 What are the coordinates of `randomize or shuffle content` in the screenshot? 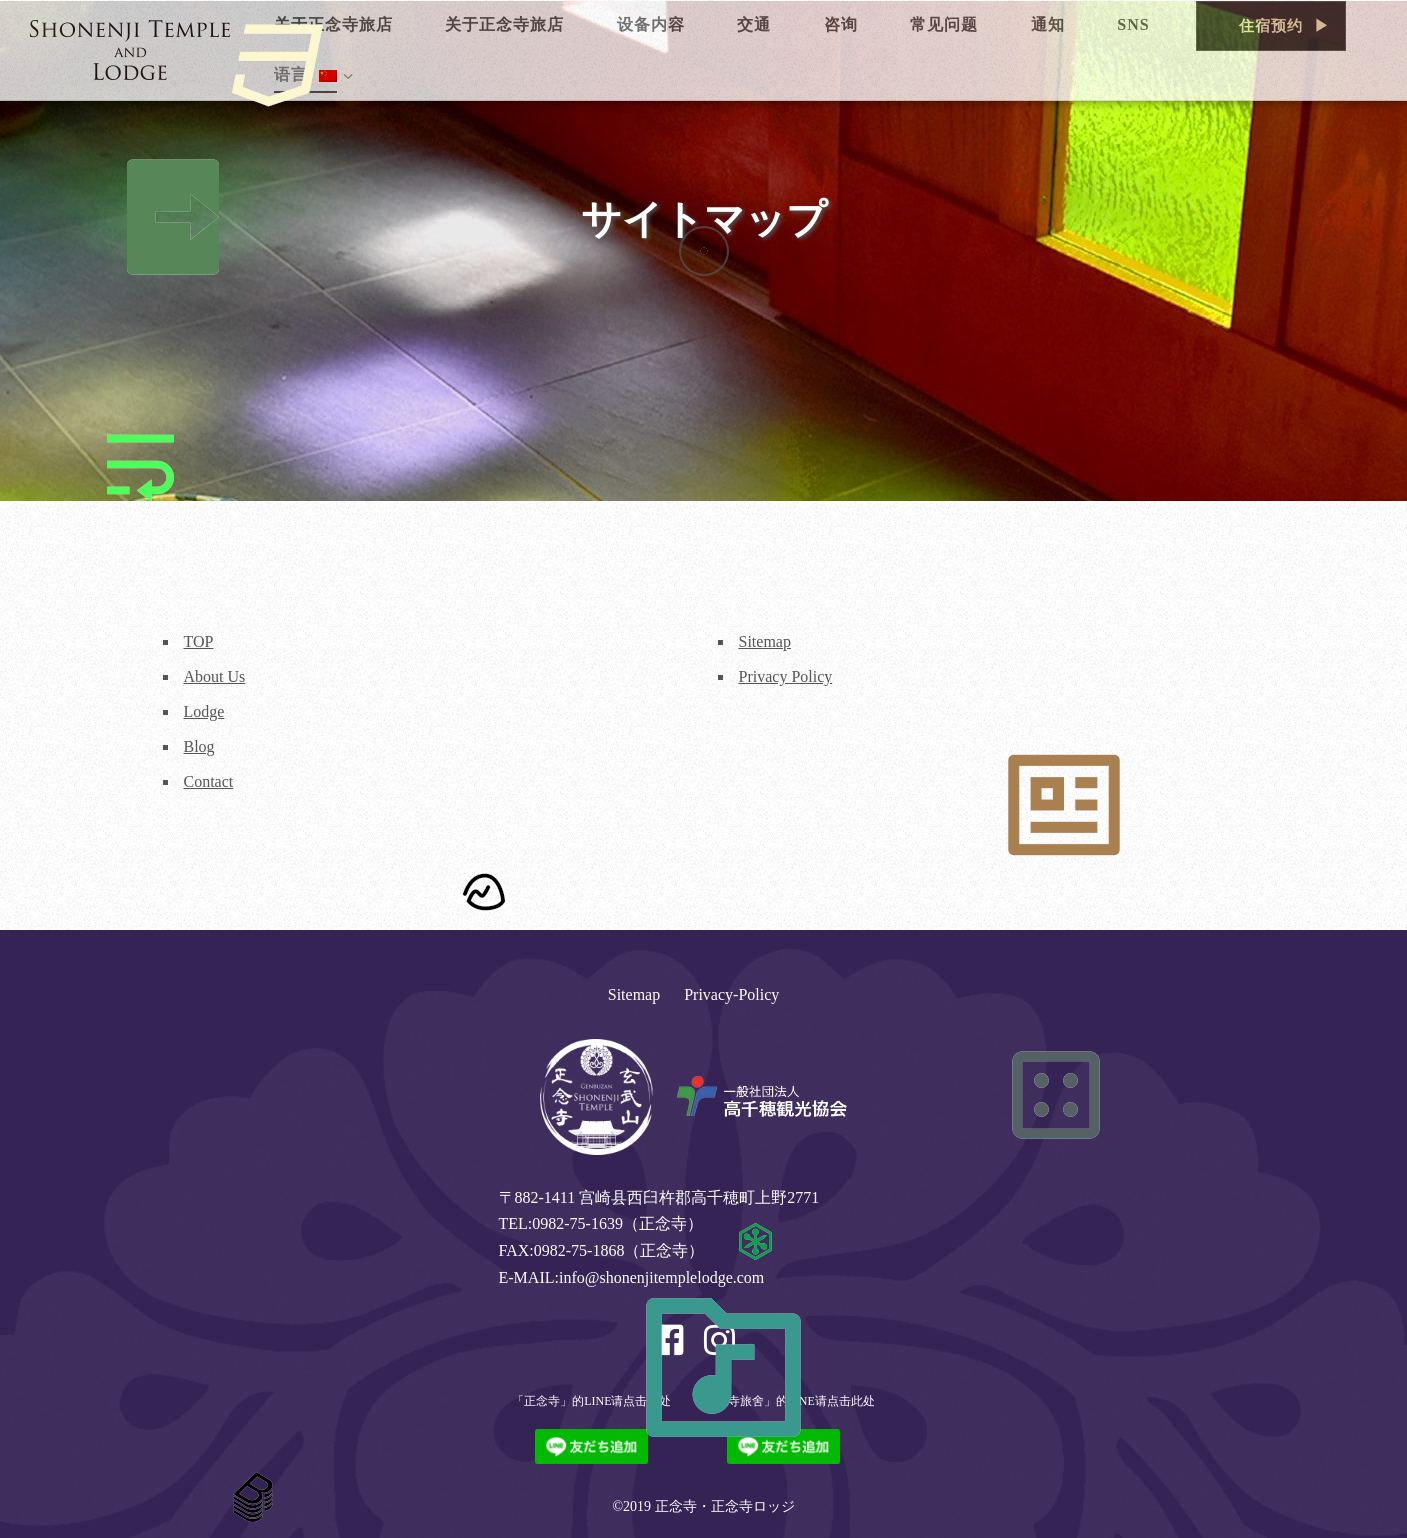 It's located at (1056, 1095).